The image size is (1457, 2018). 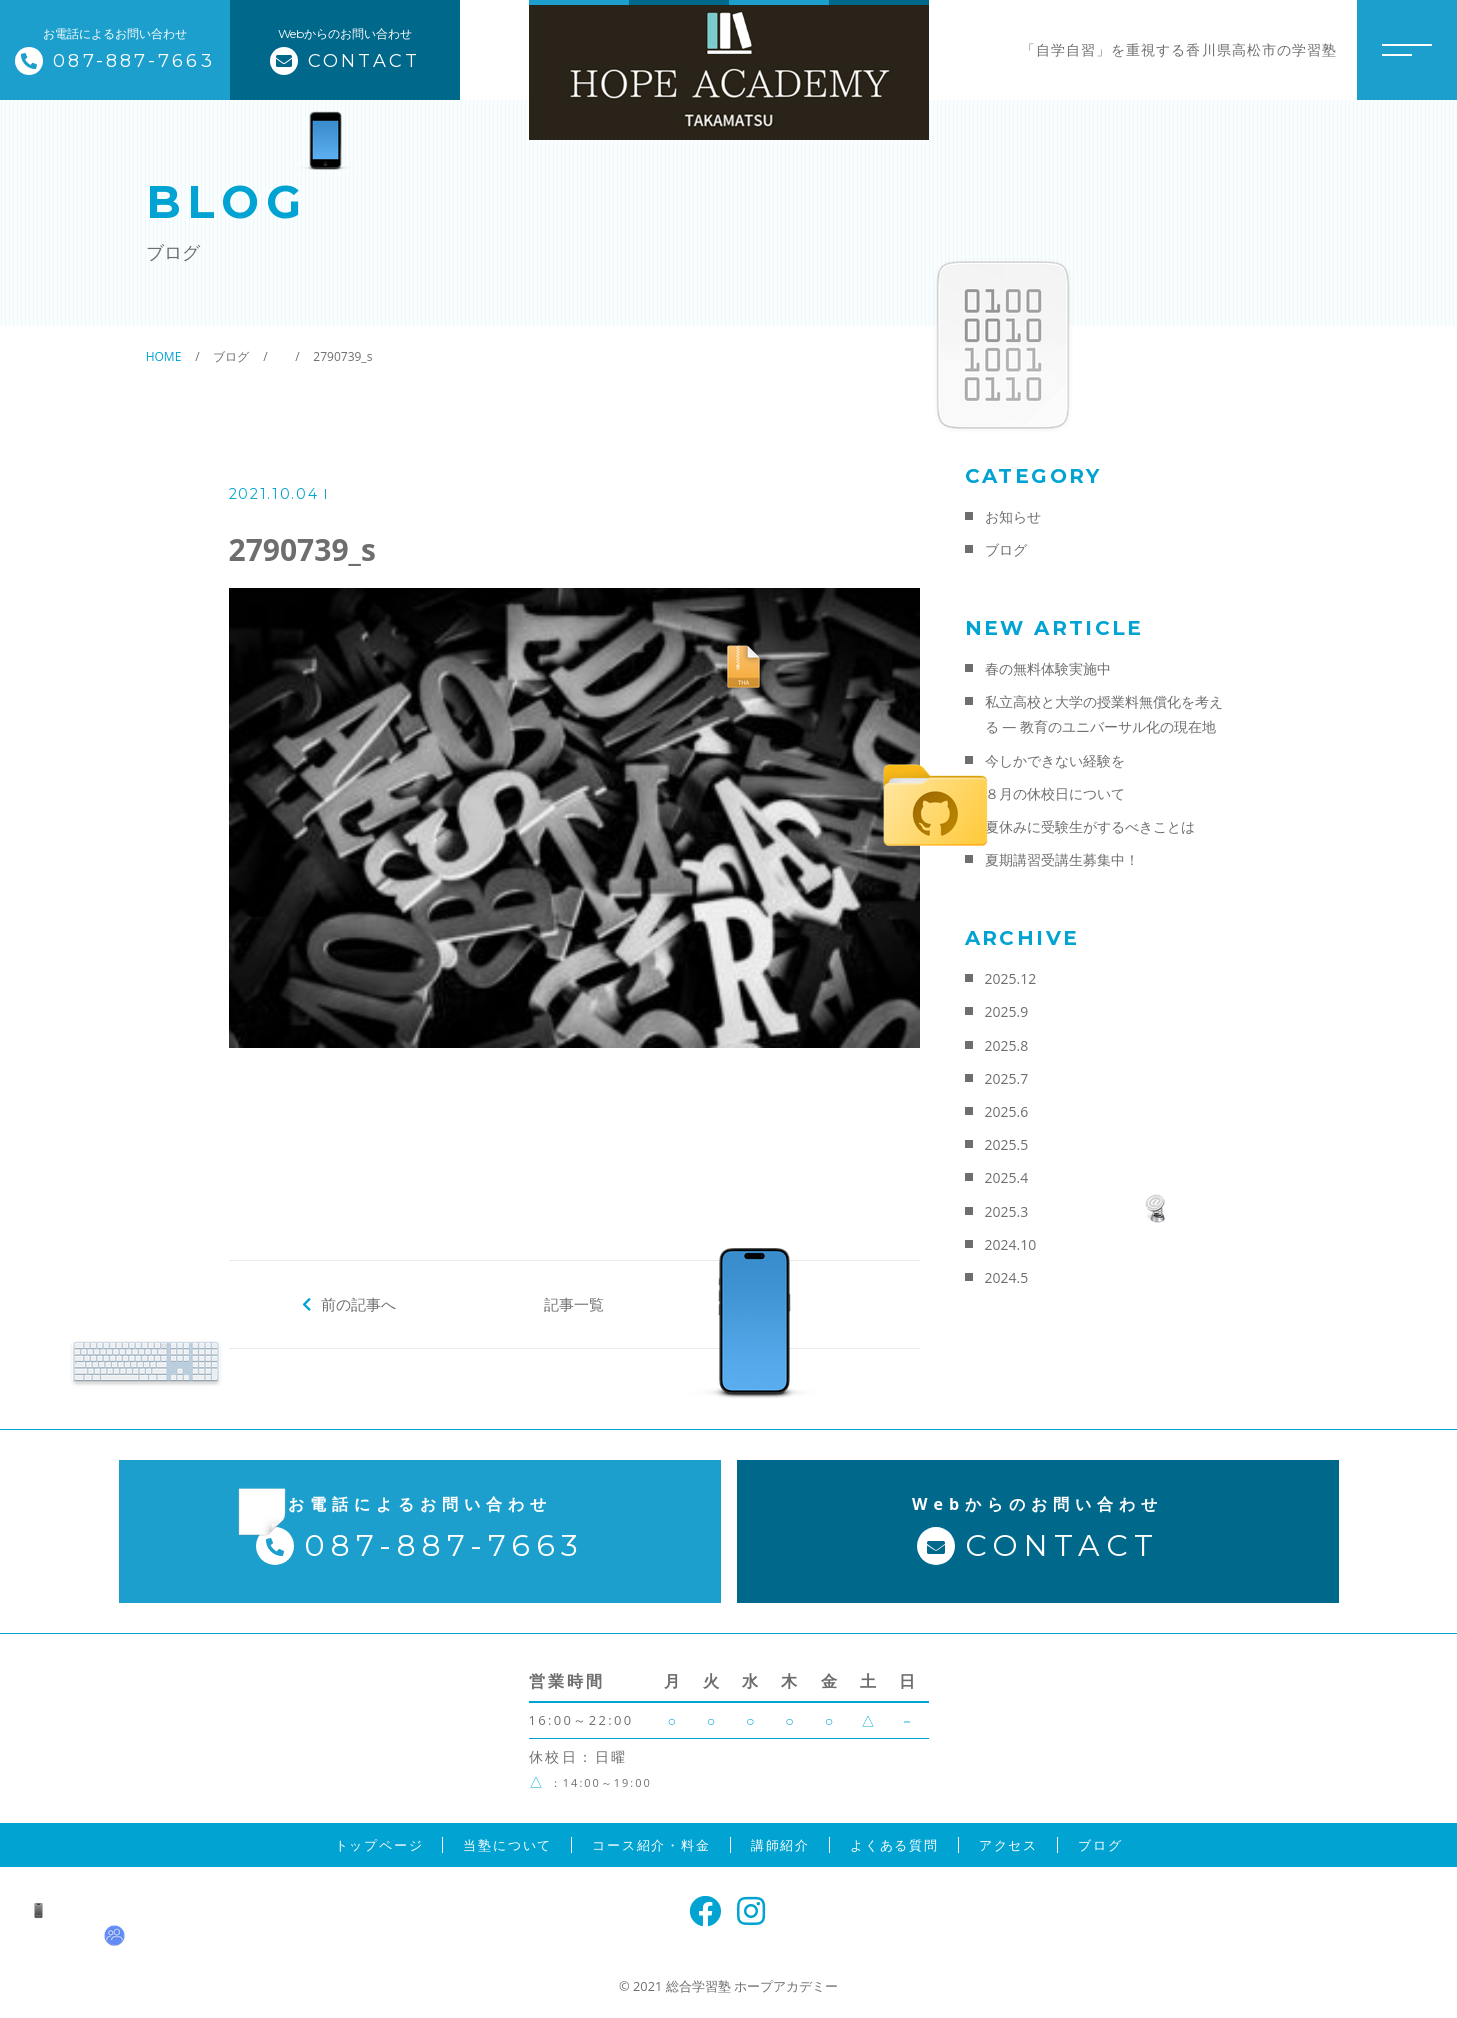 What do you see at coordinates (754, 1323) in the screenshot?
I see `iPhone 16 device icon` at bounding box center [754, 1323].